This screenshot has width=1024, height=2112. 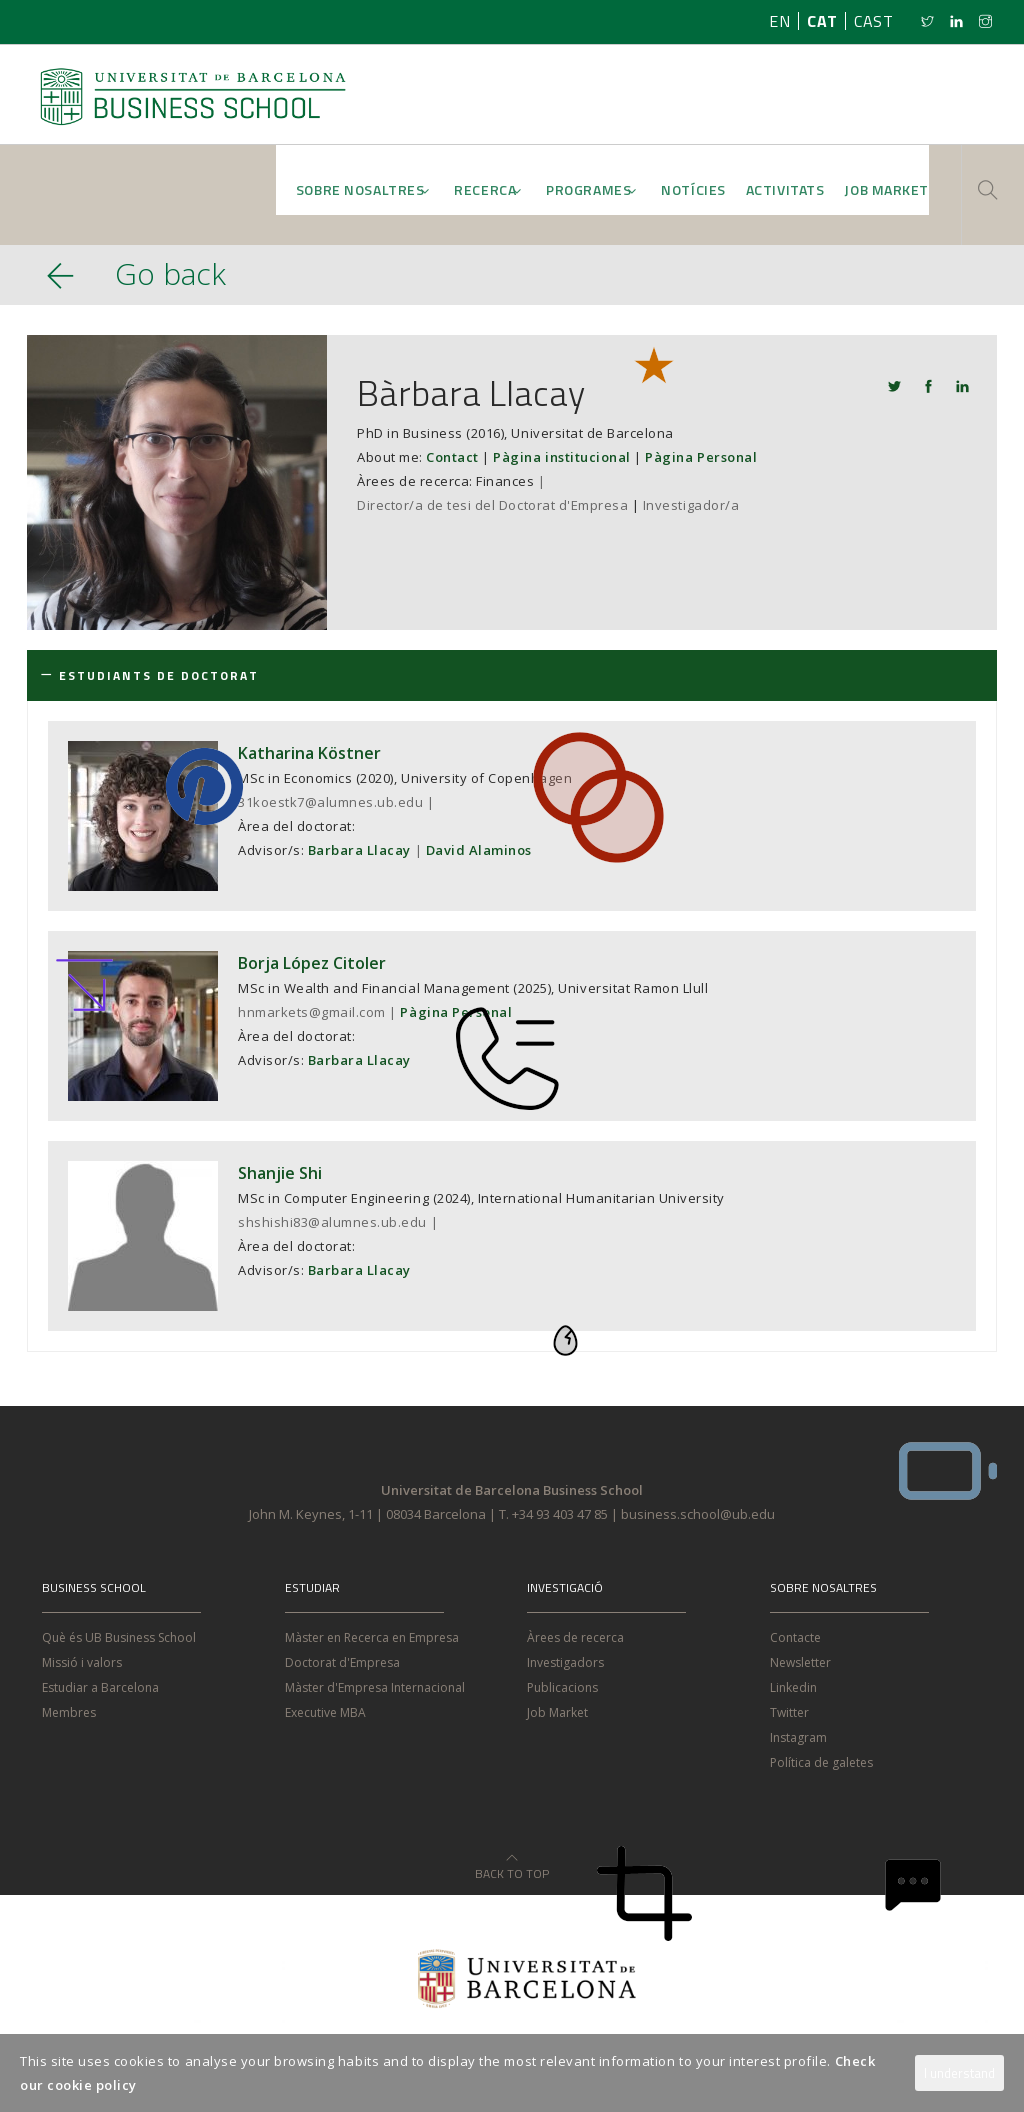 I want to click on add to favorites, so click(x=654, y=365).